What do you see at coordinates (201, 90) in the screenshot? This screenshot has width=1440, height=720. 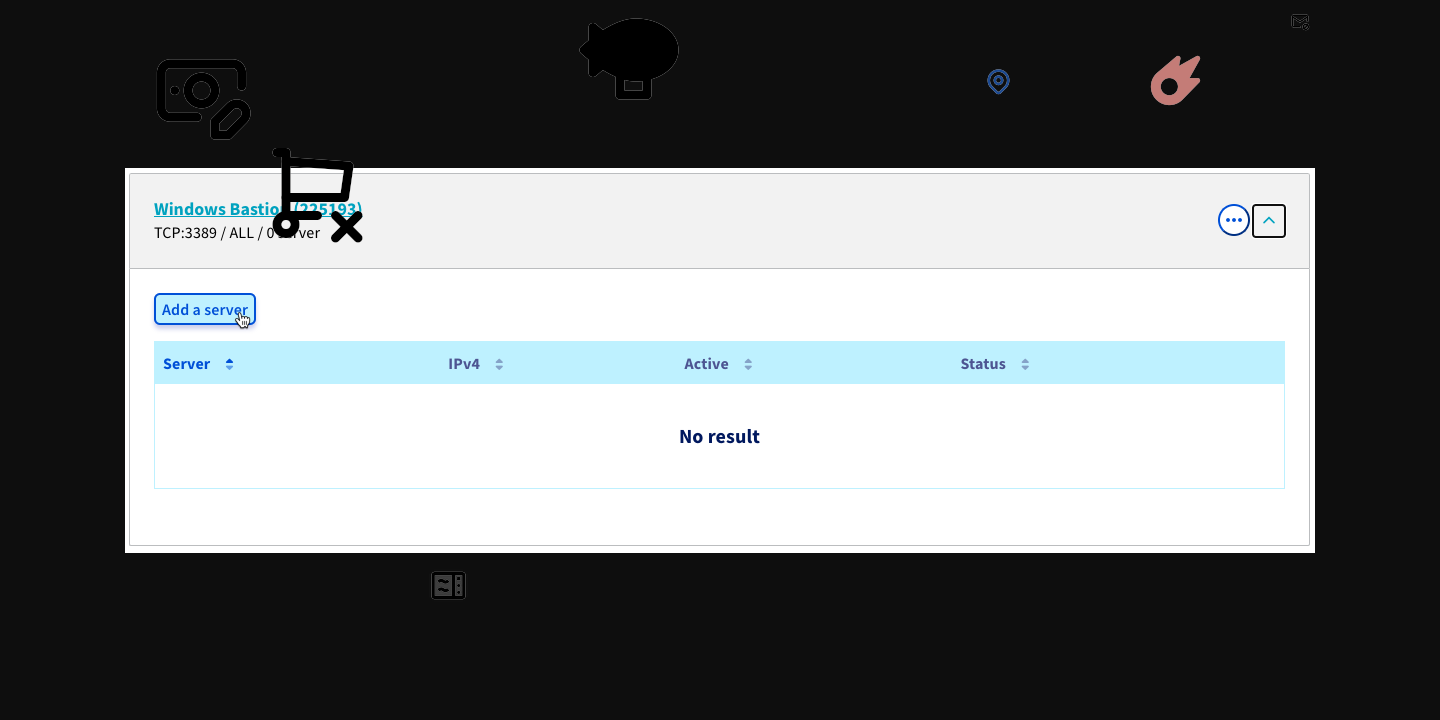 I see `edit payment or transaction details` at bounding box center [201, 90].